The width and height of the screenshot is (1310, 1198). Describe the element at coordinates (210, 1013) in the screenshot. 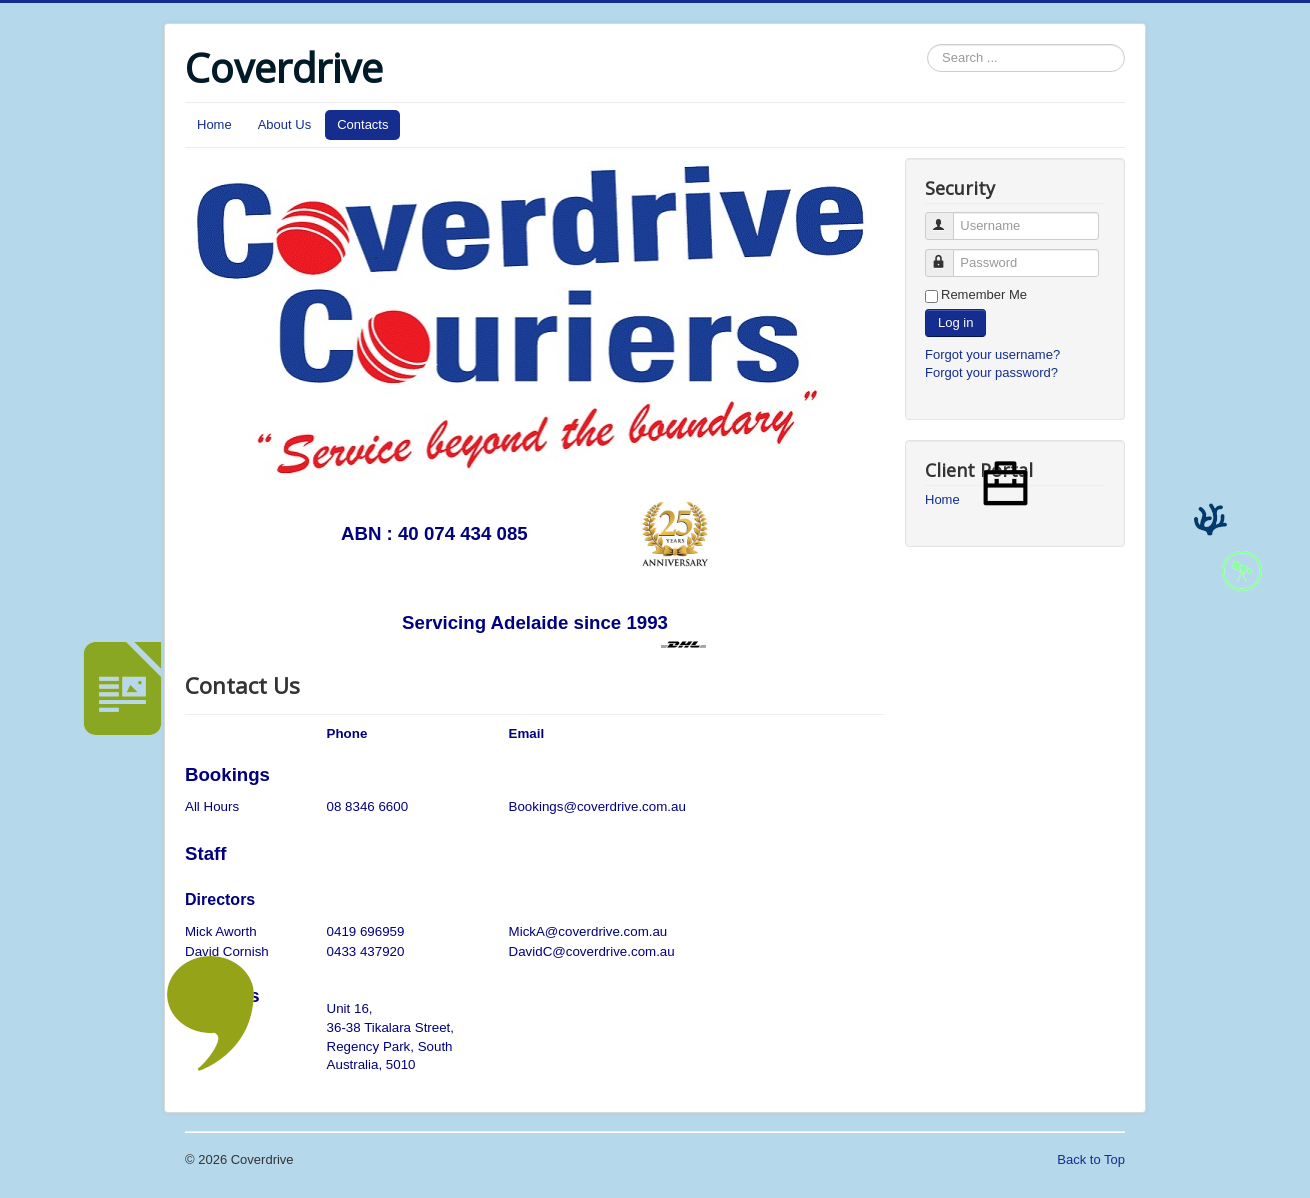

I see `open the Monoprix app or website` at that location.